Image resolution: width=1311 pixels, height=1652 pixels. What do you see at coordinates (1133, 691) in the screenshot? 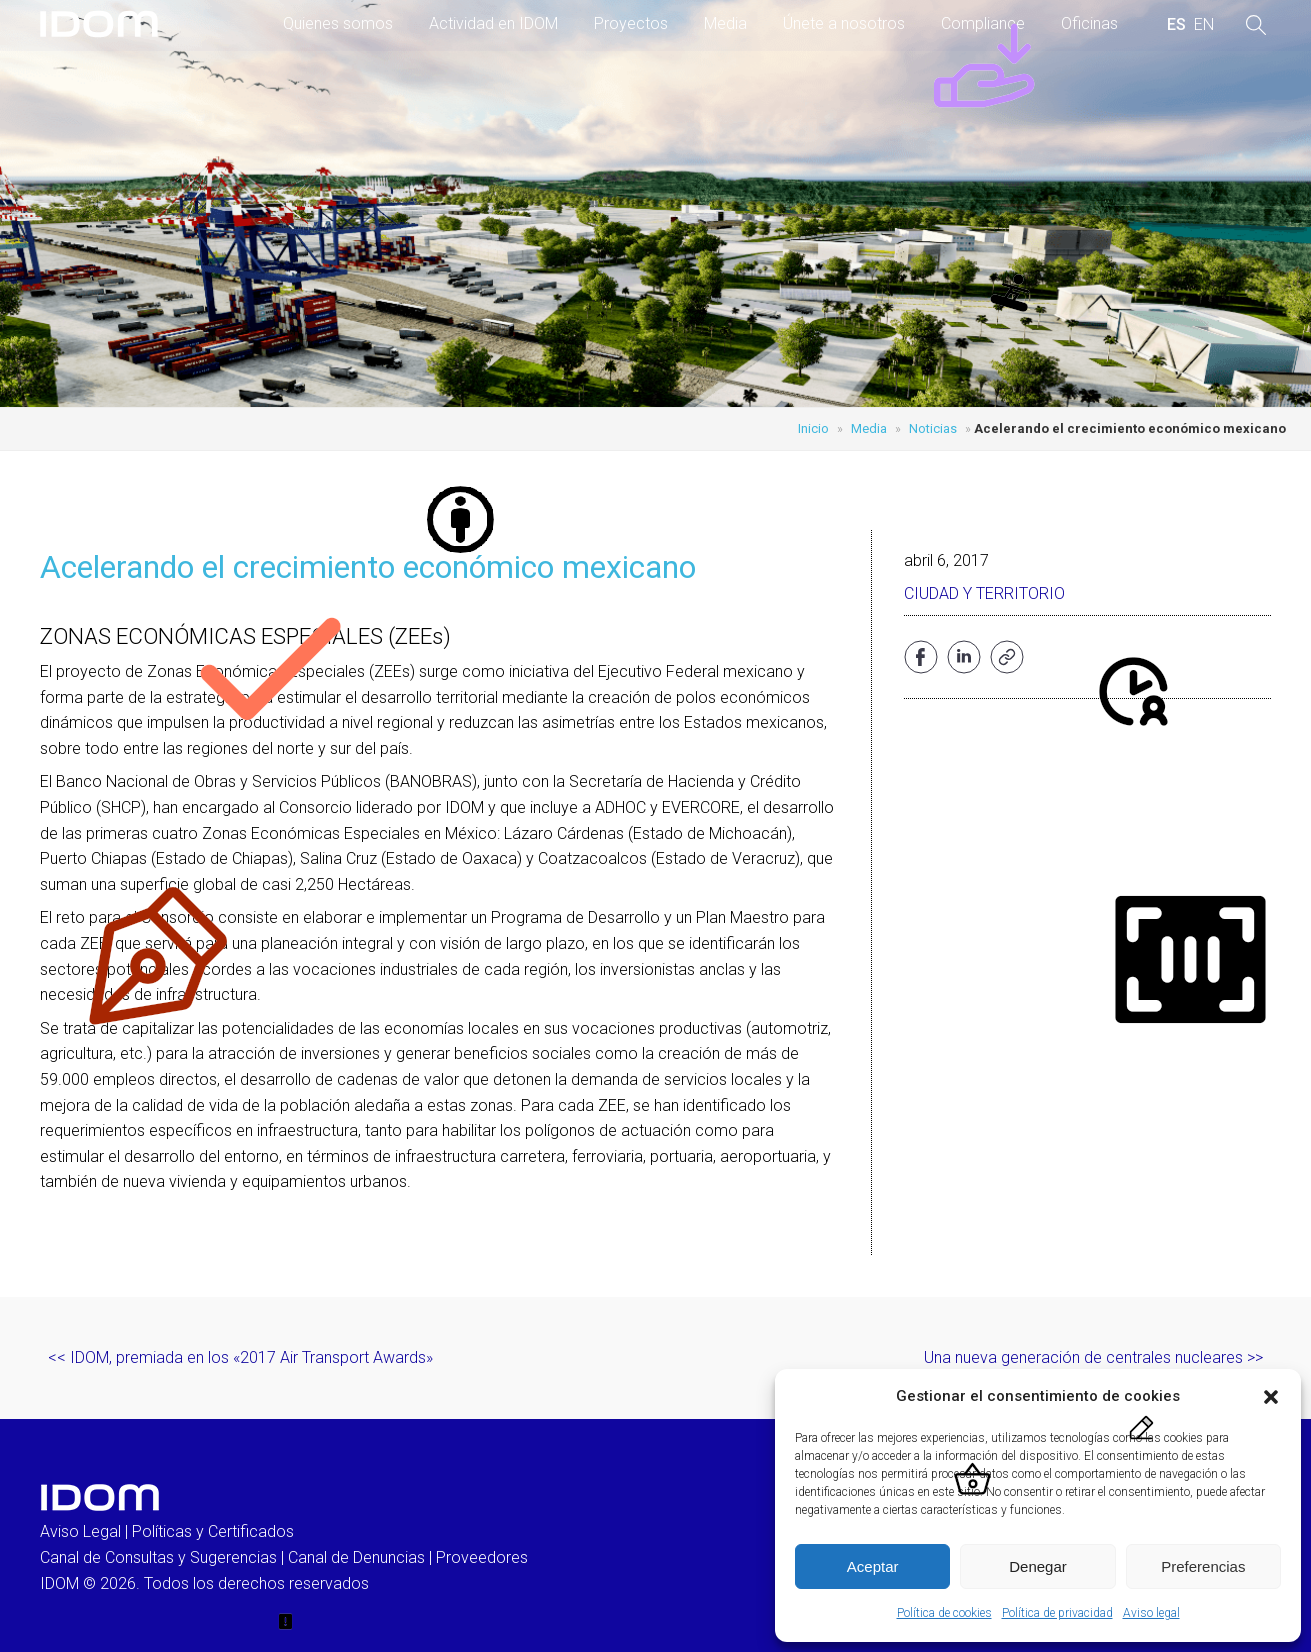
I see `view user's time or activity history` at bounding box center [1133, 691].